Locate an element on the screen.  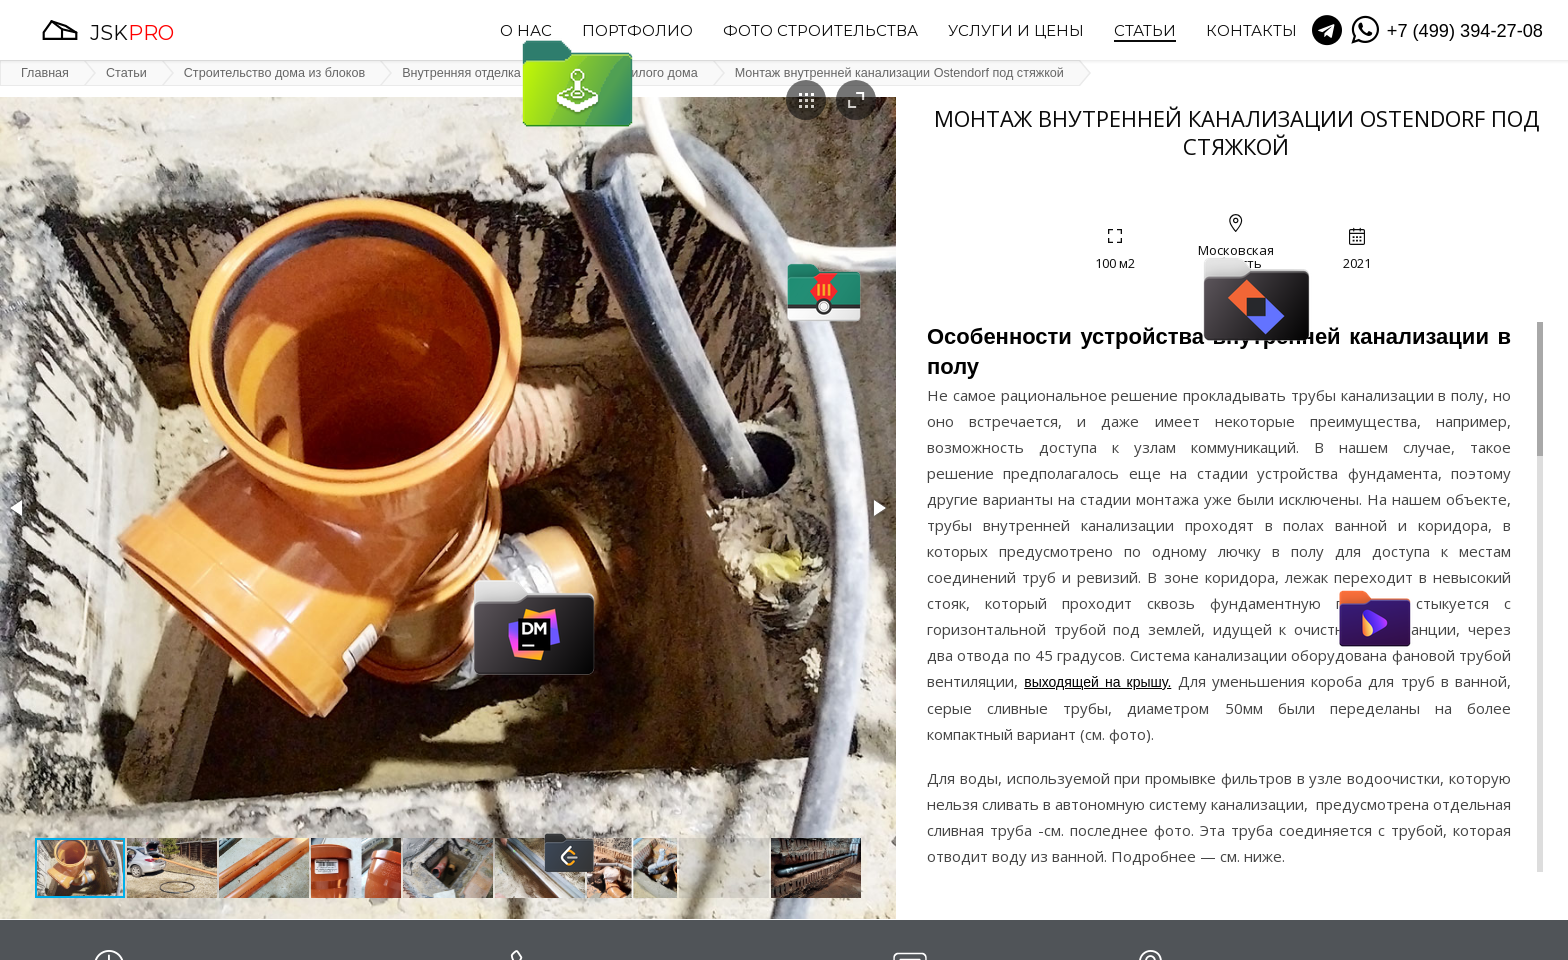
open your leetcode practice files folder is located at coordinates (569, 854).